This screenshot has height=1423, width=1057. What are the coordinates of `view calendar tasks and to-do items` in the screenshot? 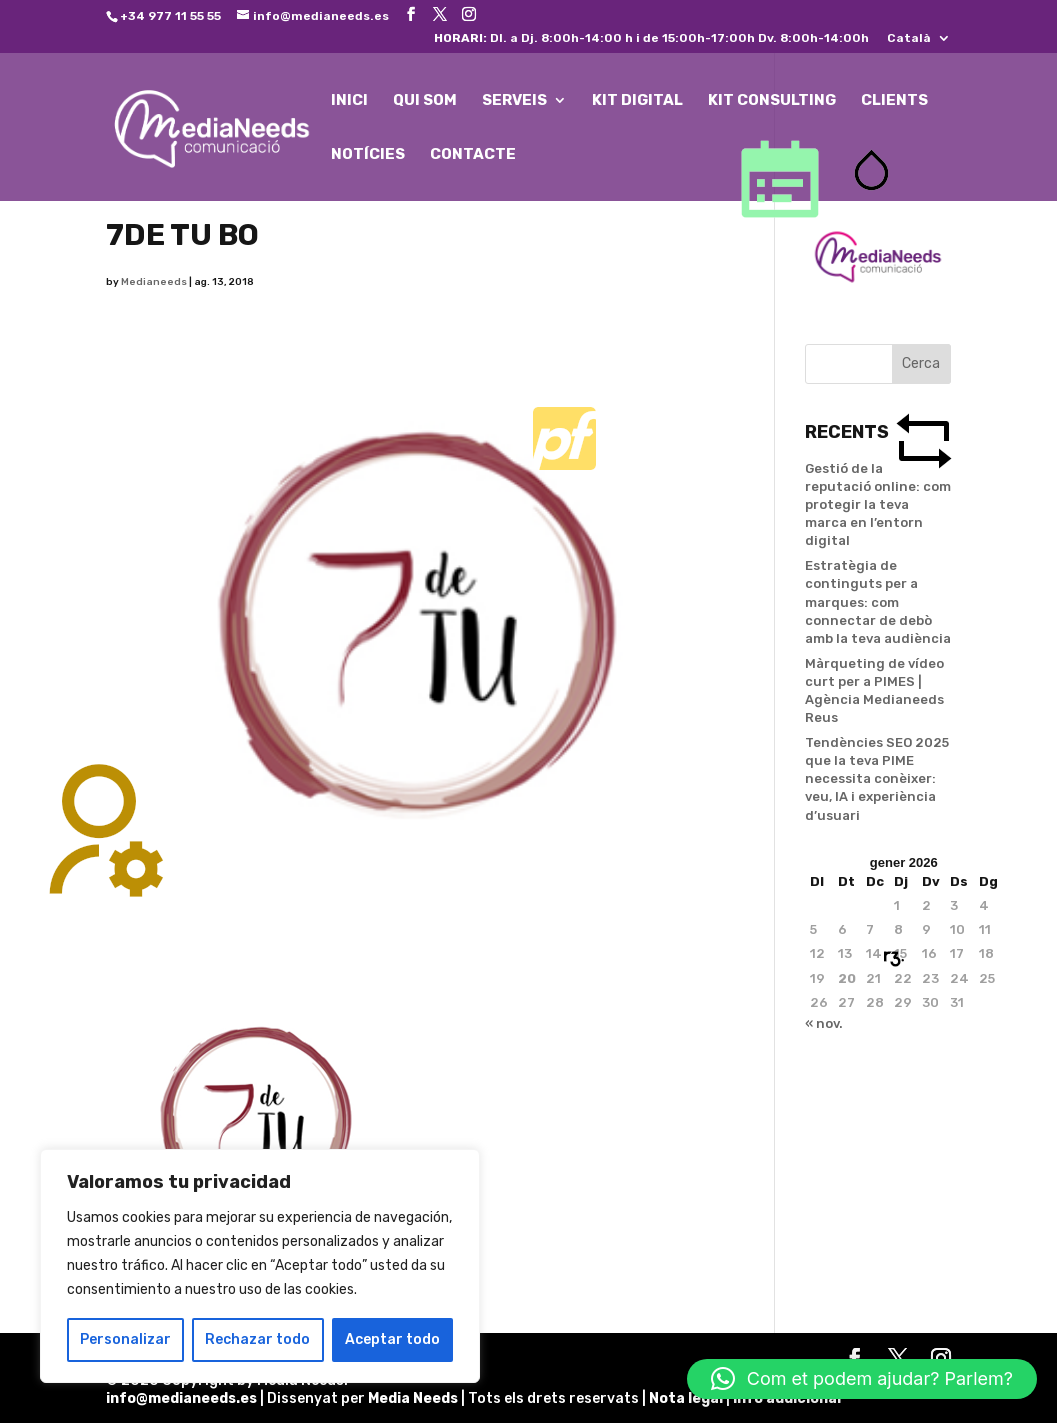 It's located at (780, 183).